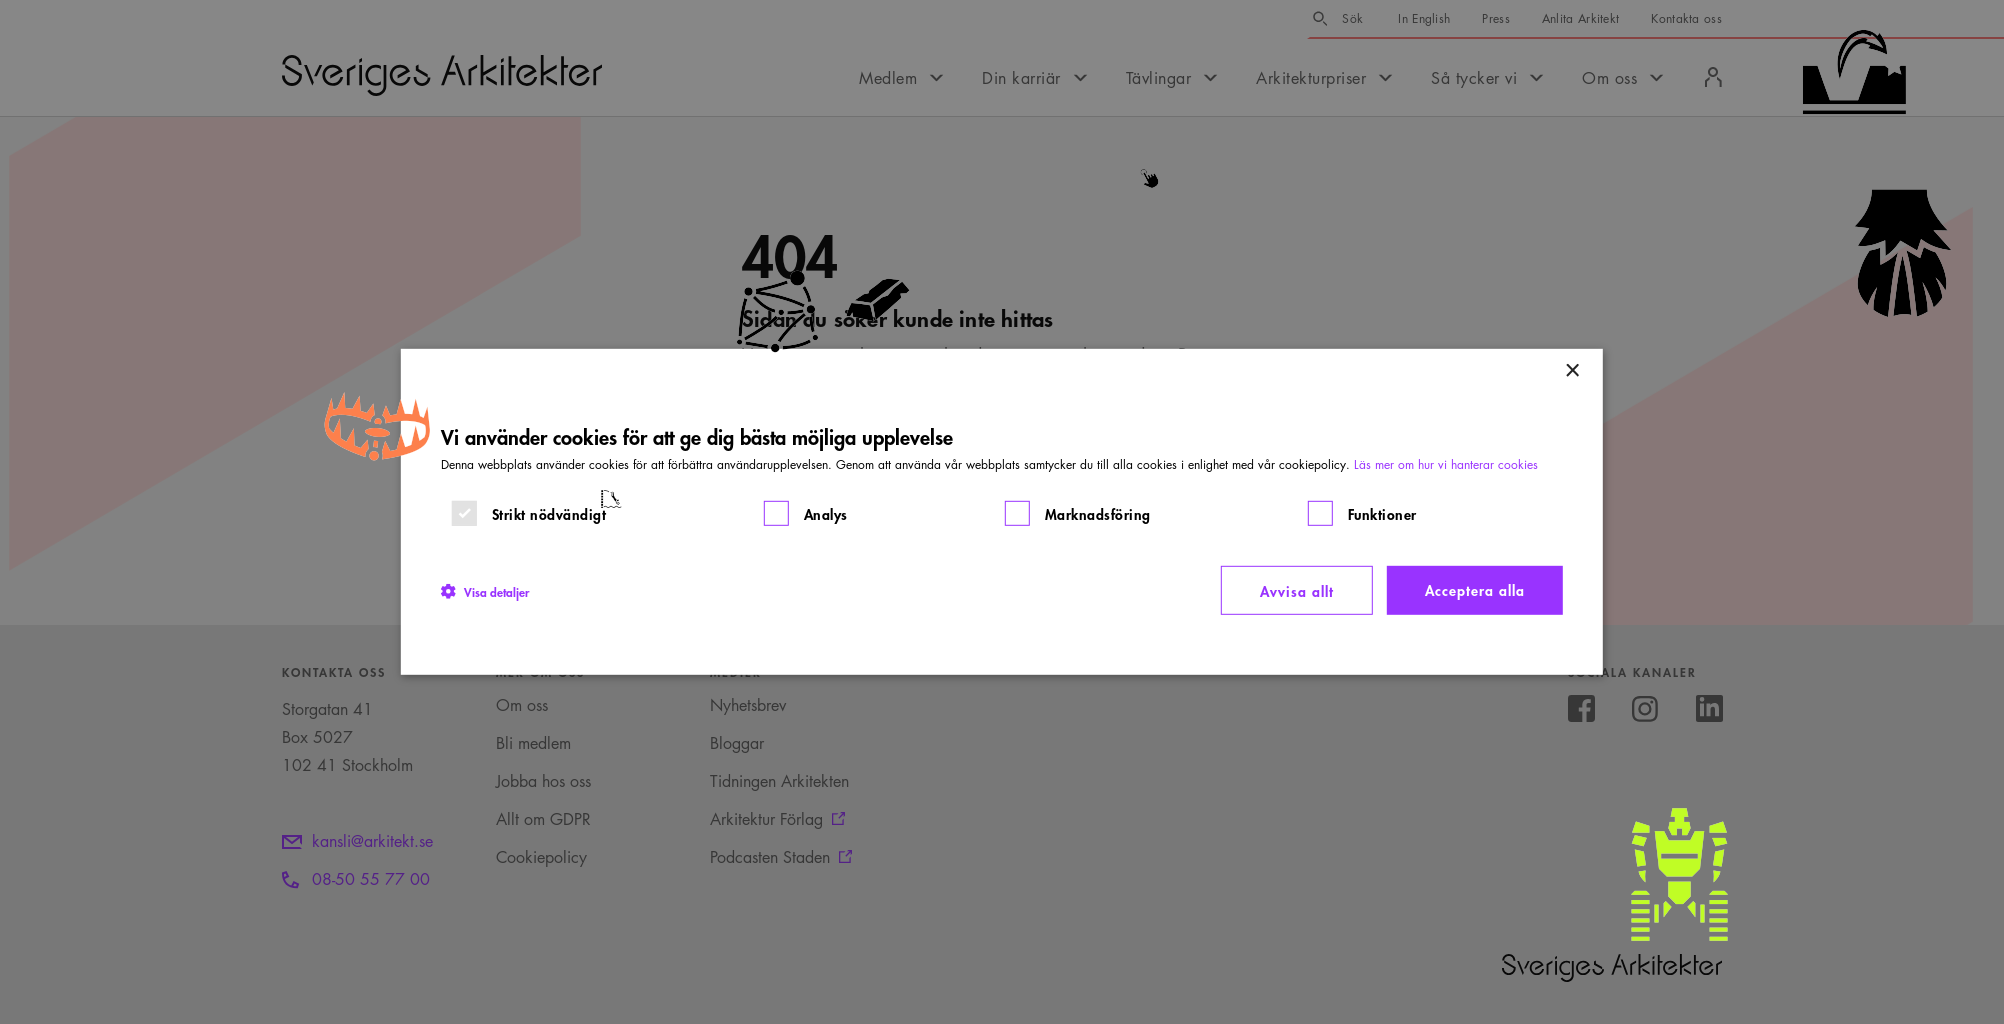 The image size is (2004, 1024). What do you see at coordinates (1679, 874) in the screenshot?
I see `access robot or drone controls` at bounding box center [1679, 874].